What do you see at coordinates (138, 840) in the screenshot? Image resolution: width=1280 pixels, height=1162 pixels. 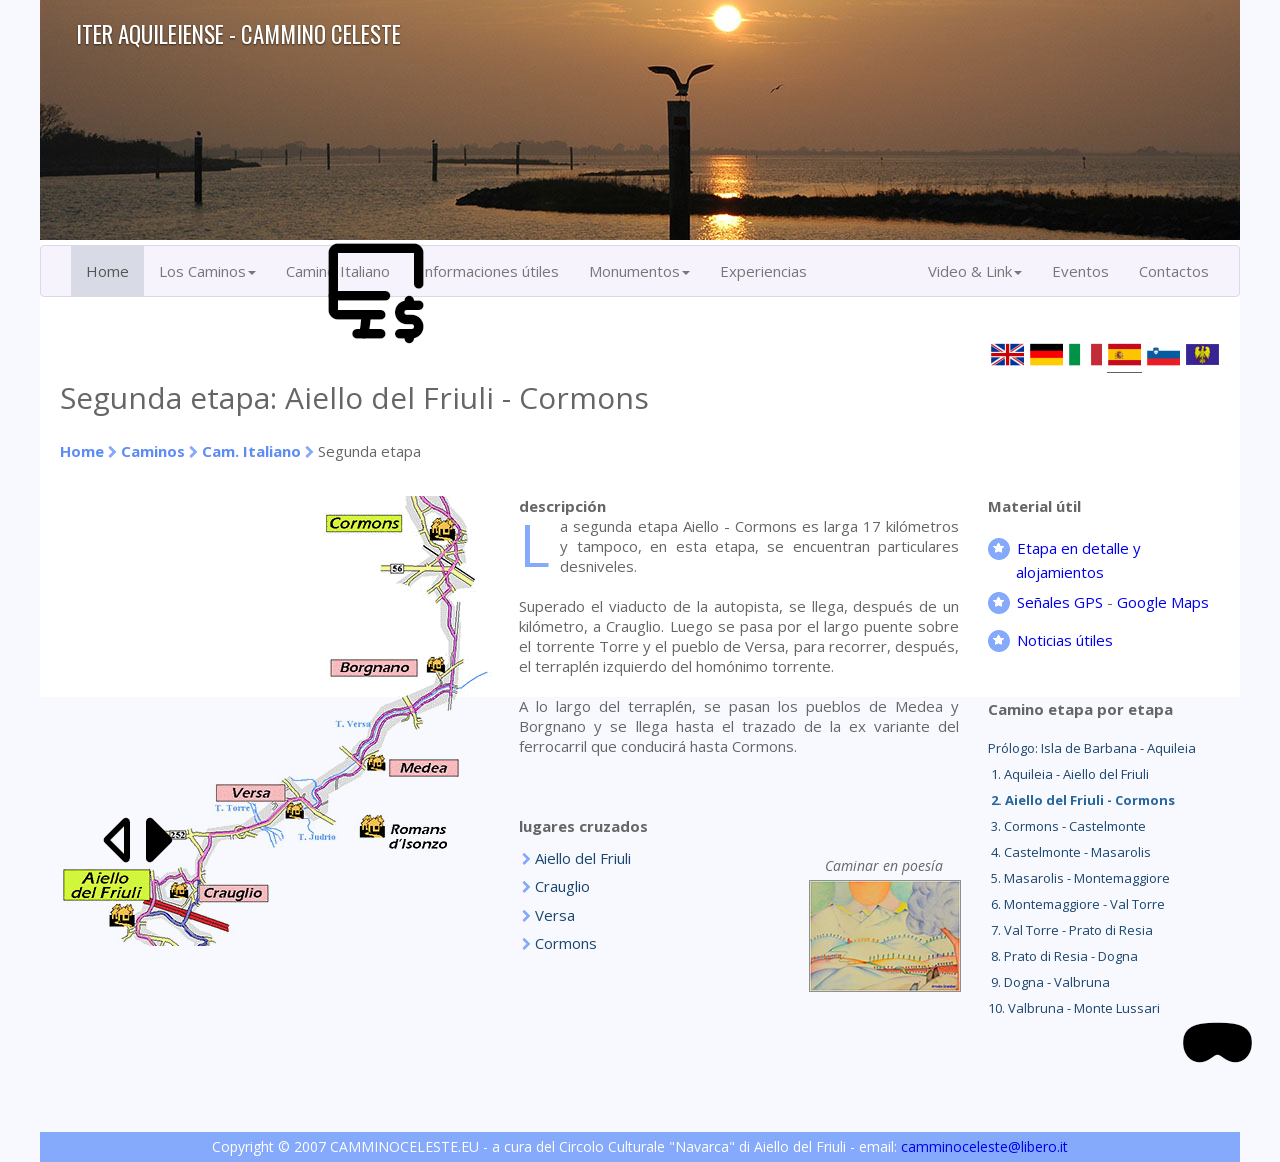 I see `switch to the left panel or view` at bounding box center [138, 840].